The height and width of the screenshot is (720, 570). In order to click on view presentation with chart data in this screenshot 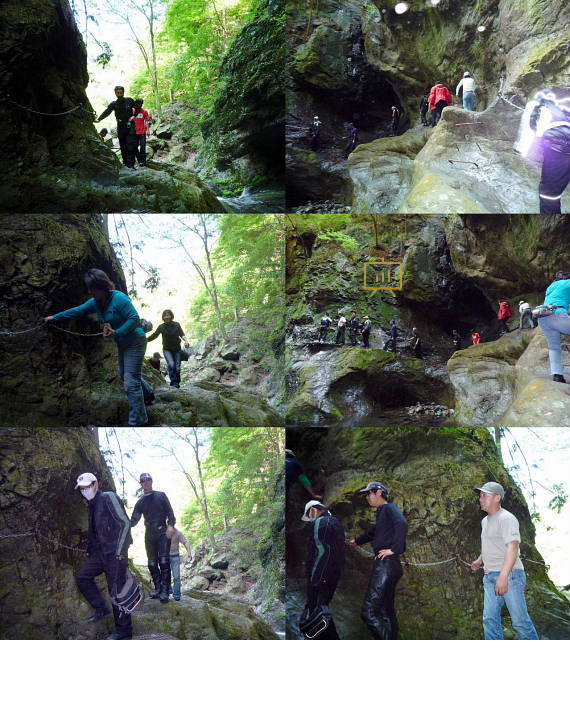, I will do `click(383, 278)`.